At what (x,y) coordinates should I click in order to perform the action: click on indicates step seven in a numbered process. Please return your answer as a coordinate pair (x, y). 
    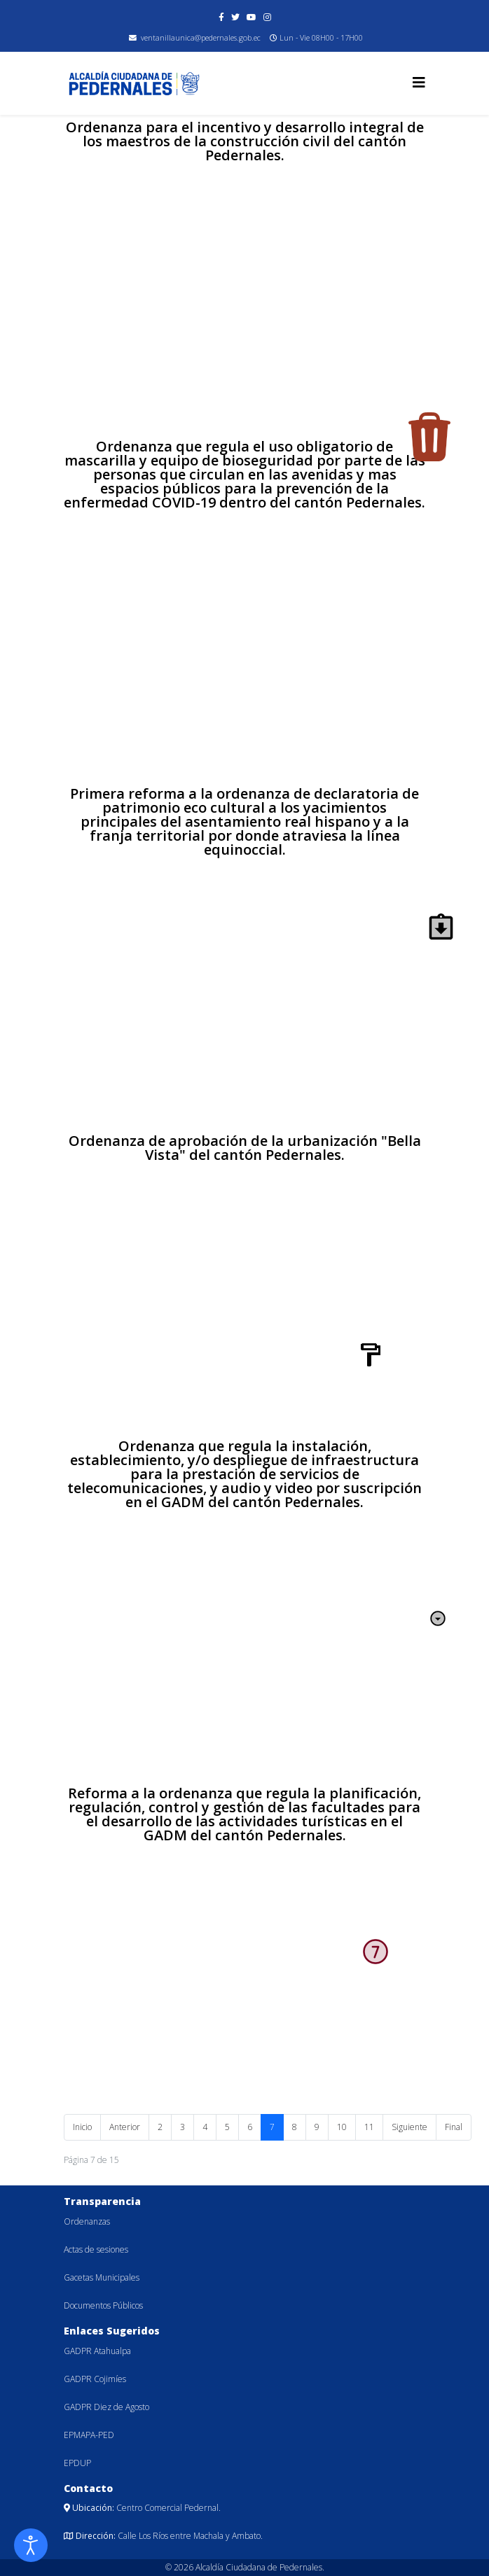
    Looking at the image, I should click on (376, 1952).